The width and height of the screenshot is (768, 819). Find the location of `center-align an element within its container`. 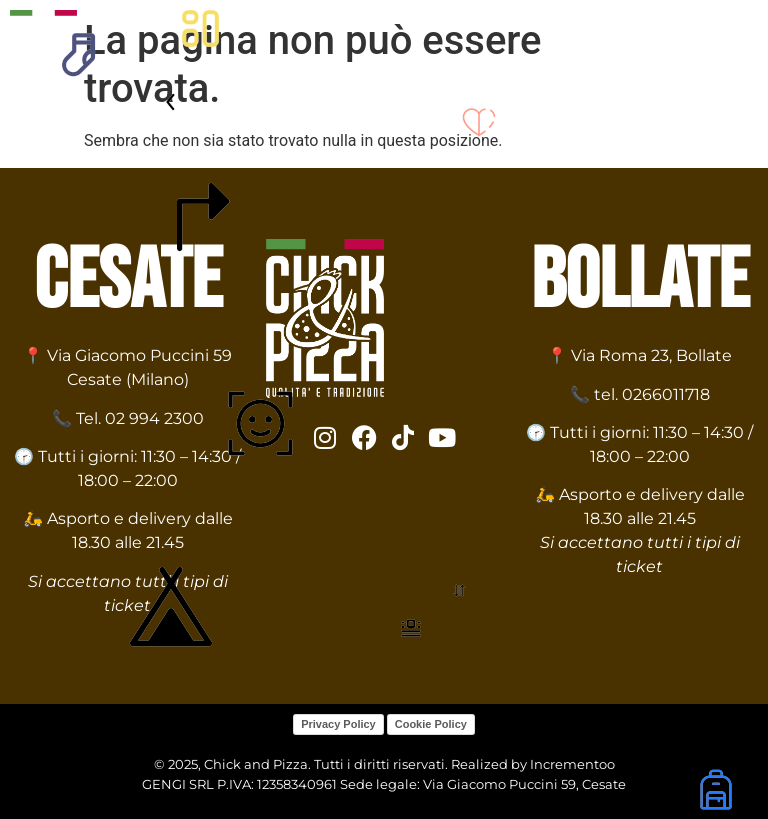

center-align an element within its container is located at coordinates (411, 628).